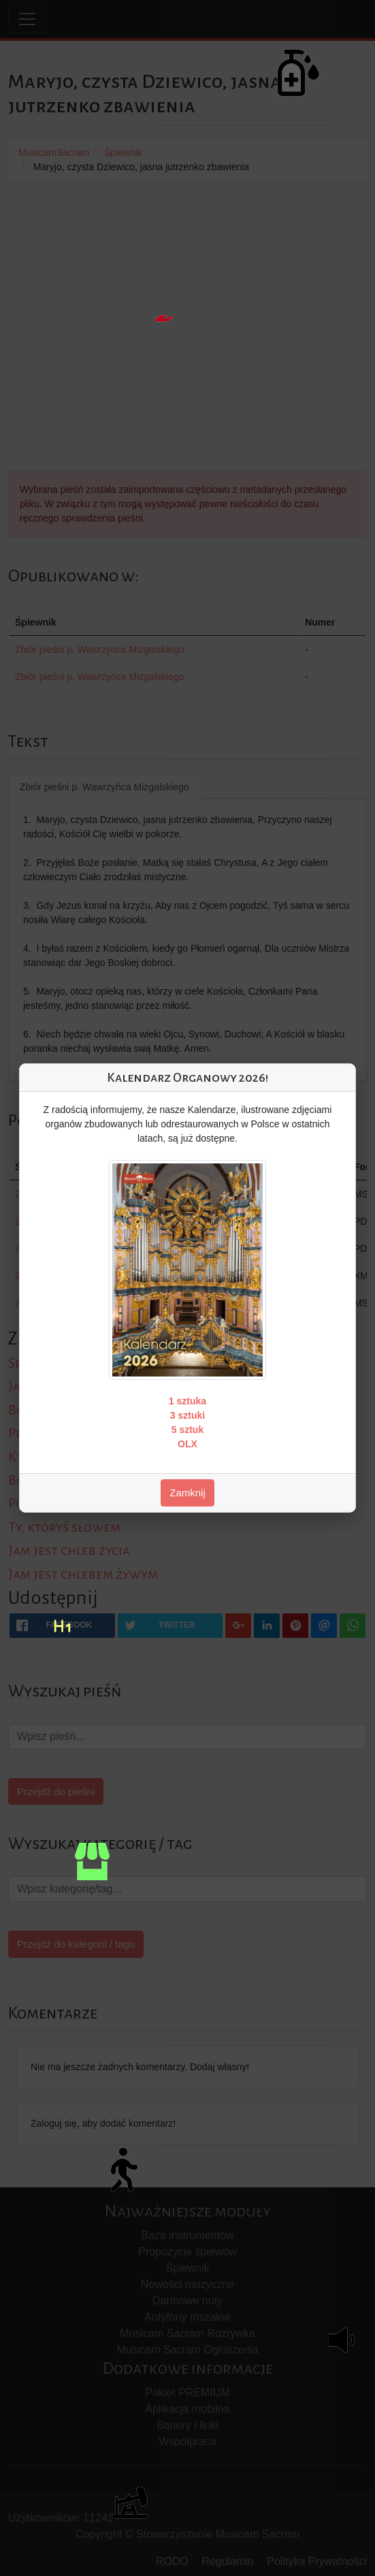 This screenshot has width=375, height=2576. Describe the element at coordinates (340, 2340) in the screenshot. I see `decrease audio volume` at that location.